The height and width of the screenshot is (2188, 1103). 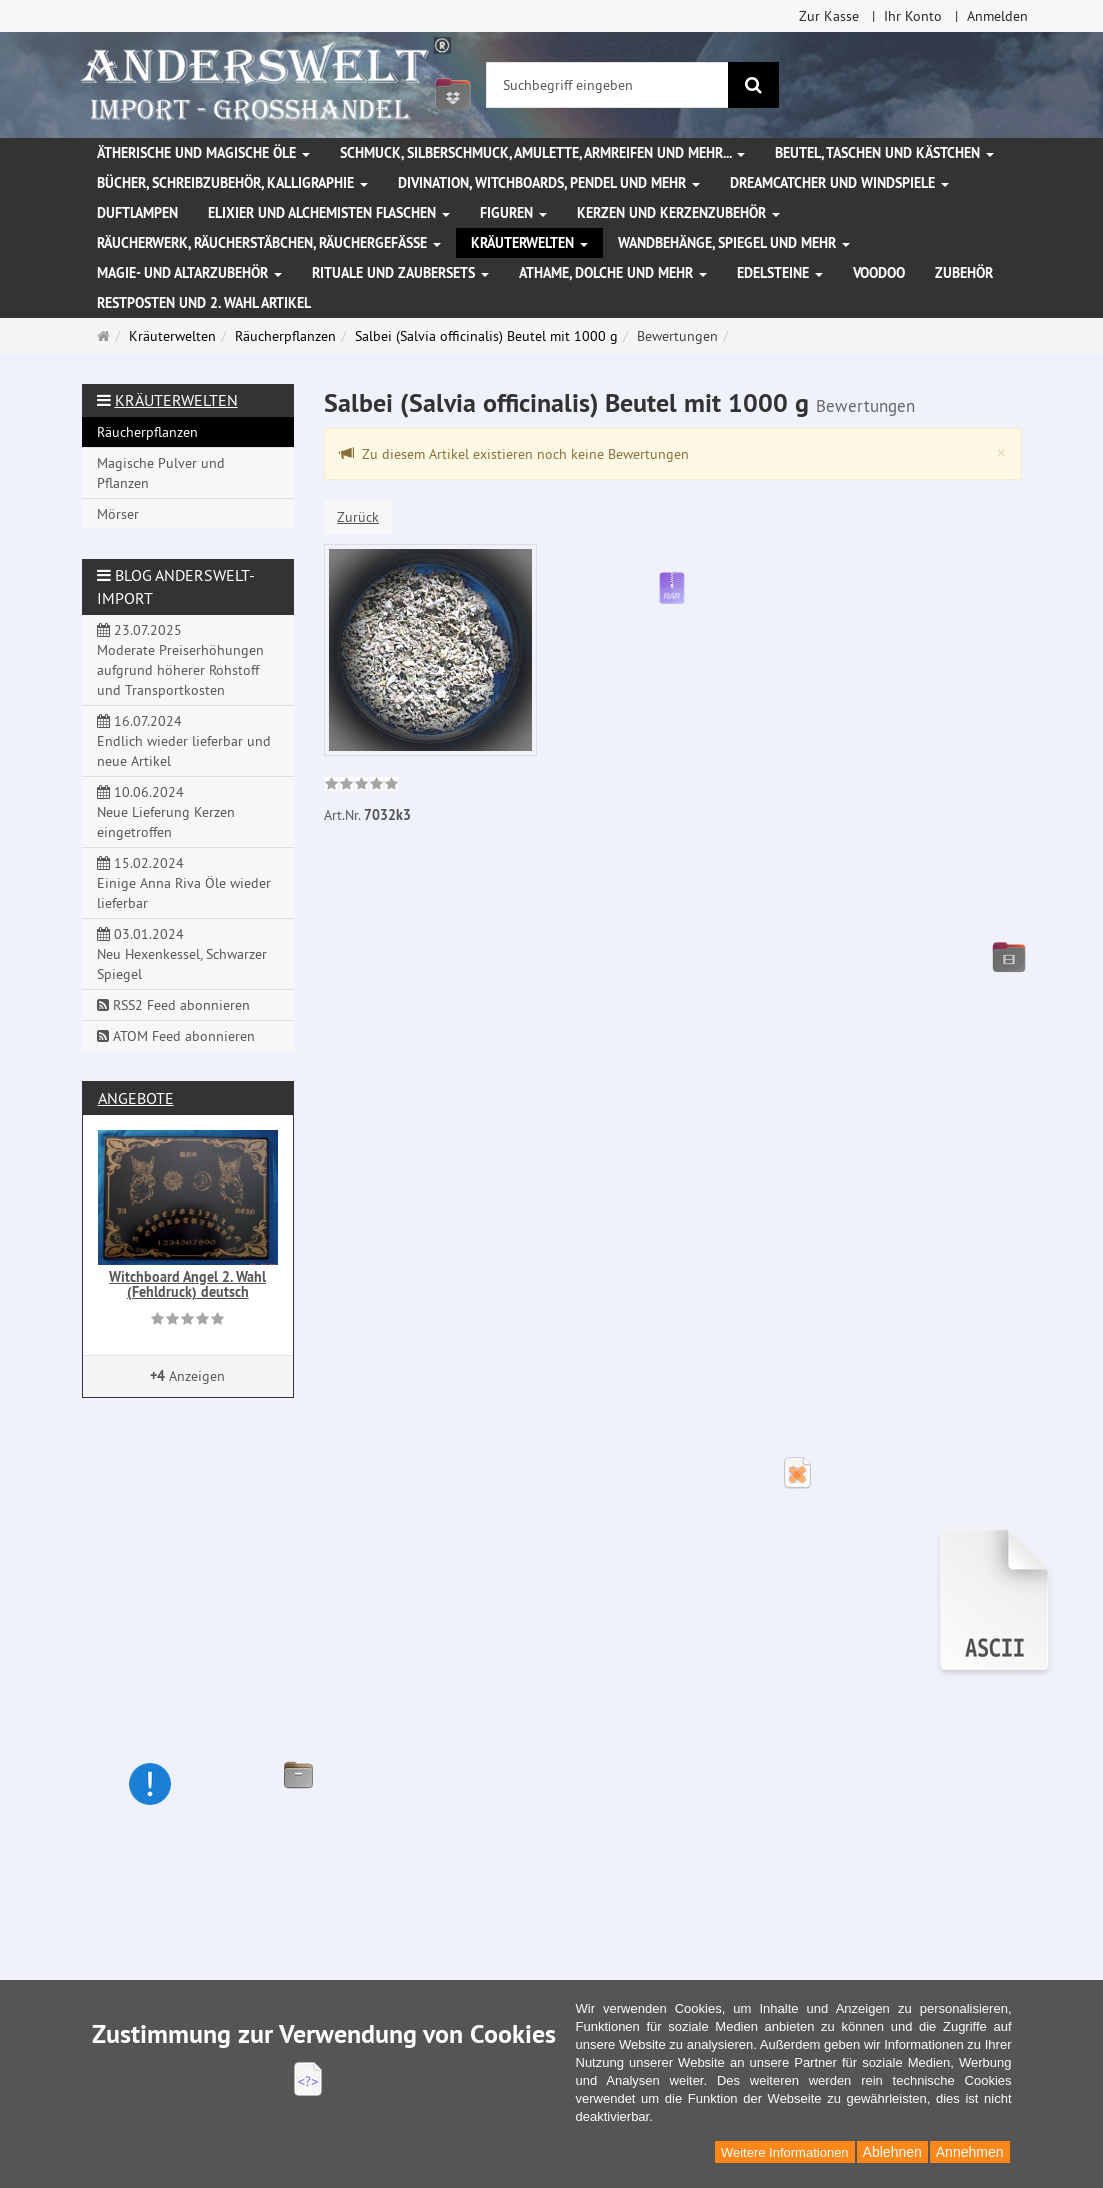 I want to click on open dropbox synced folder, so click(x=453, y=94).